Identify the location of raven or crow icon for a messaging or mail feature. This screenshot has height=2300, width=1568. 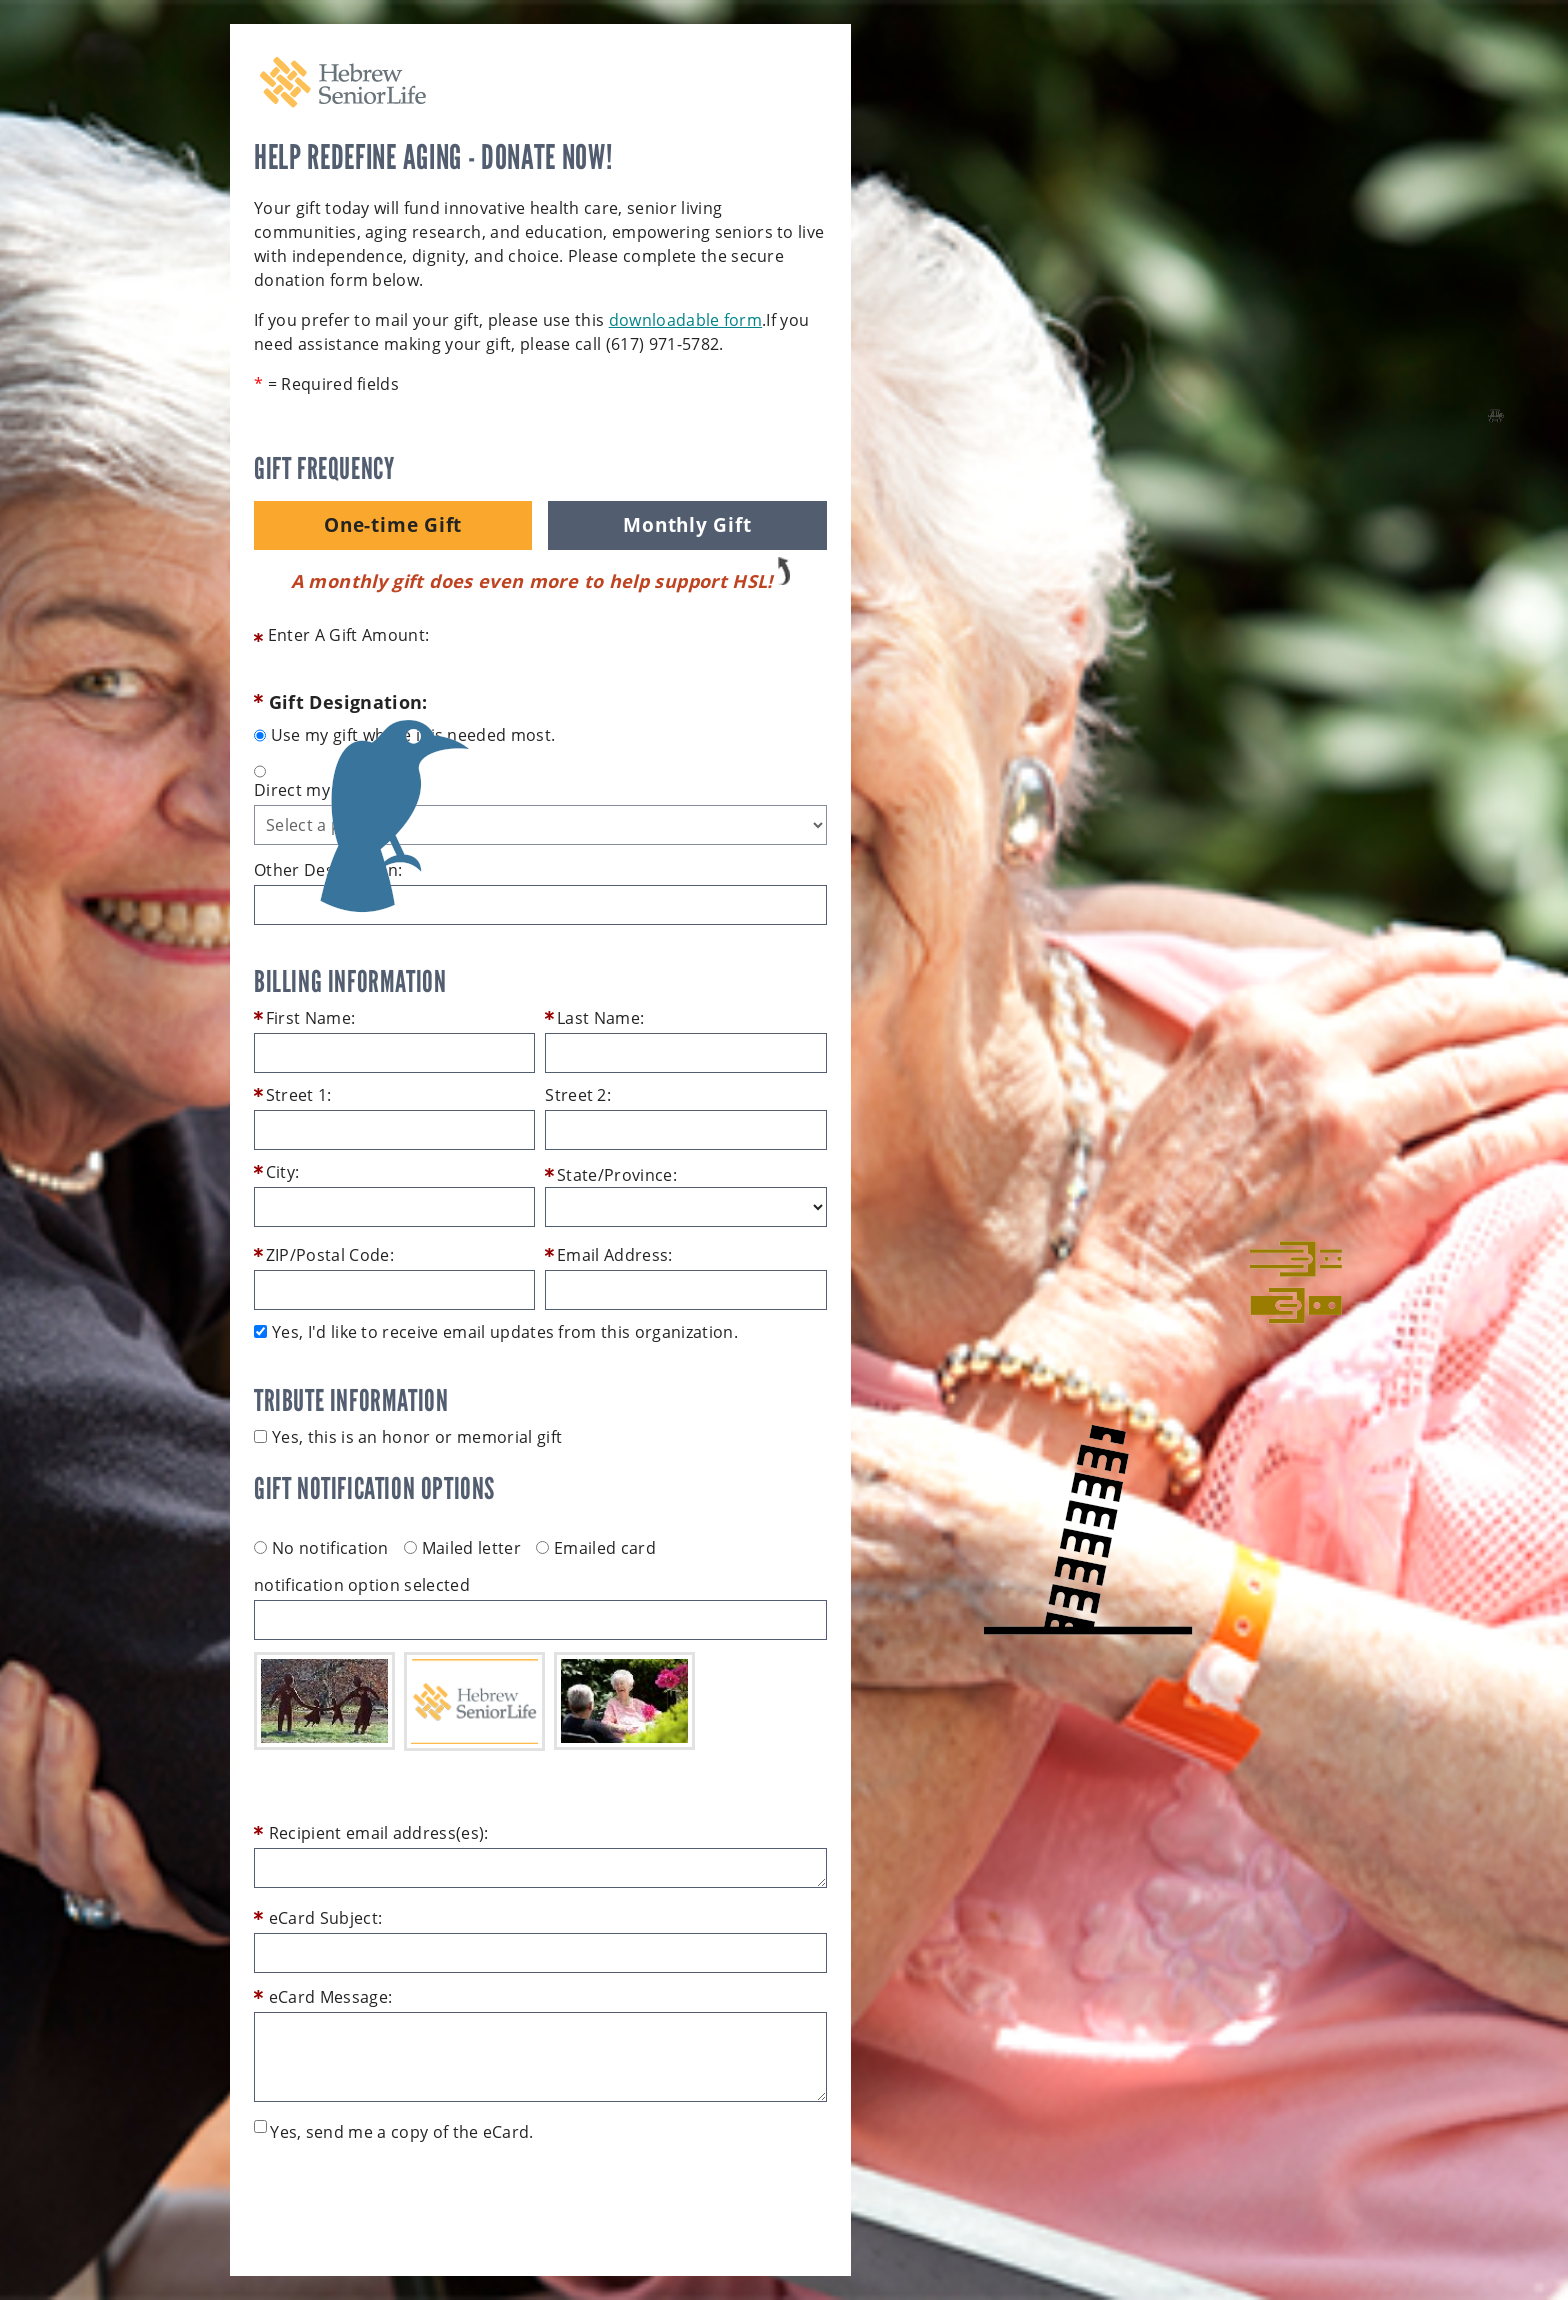
(373, 815).